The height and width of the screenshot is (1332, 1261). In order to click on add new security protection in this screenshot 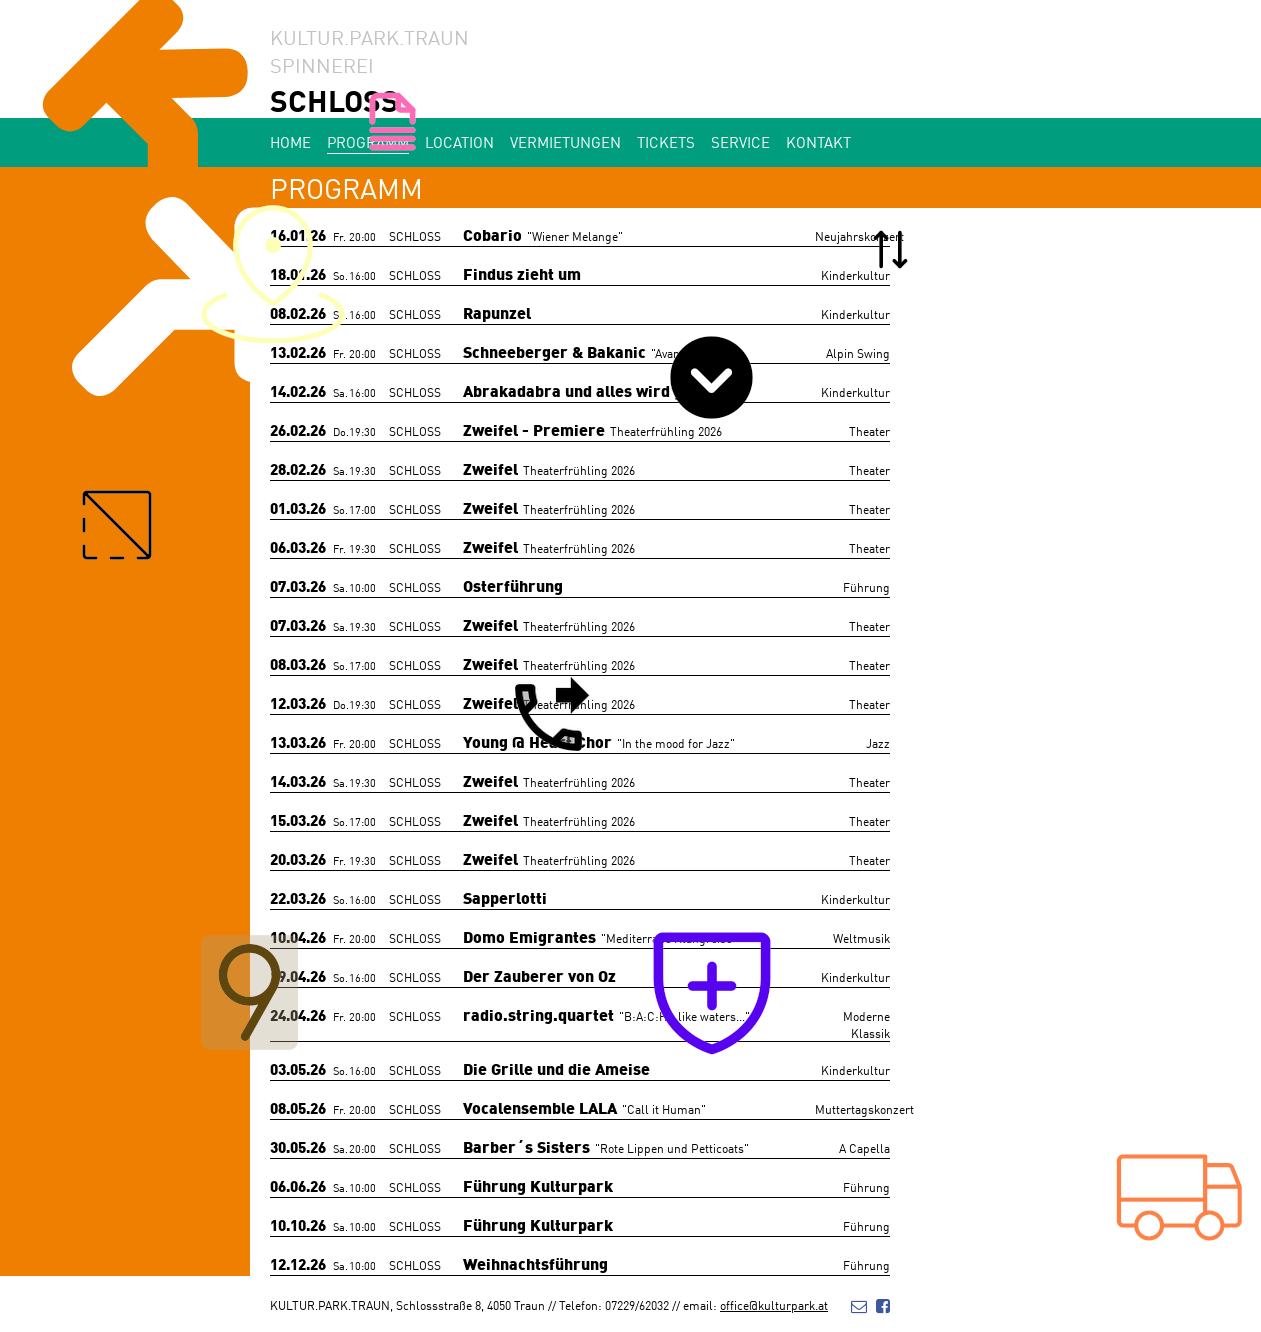, I will do `click(712, 986)`.